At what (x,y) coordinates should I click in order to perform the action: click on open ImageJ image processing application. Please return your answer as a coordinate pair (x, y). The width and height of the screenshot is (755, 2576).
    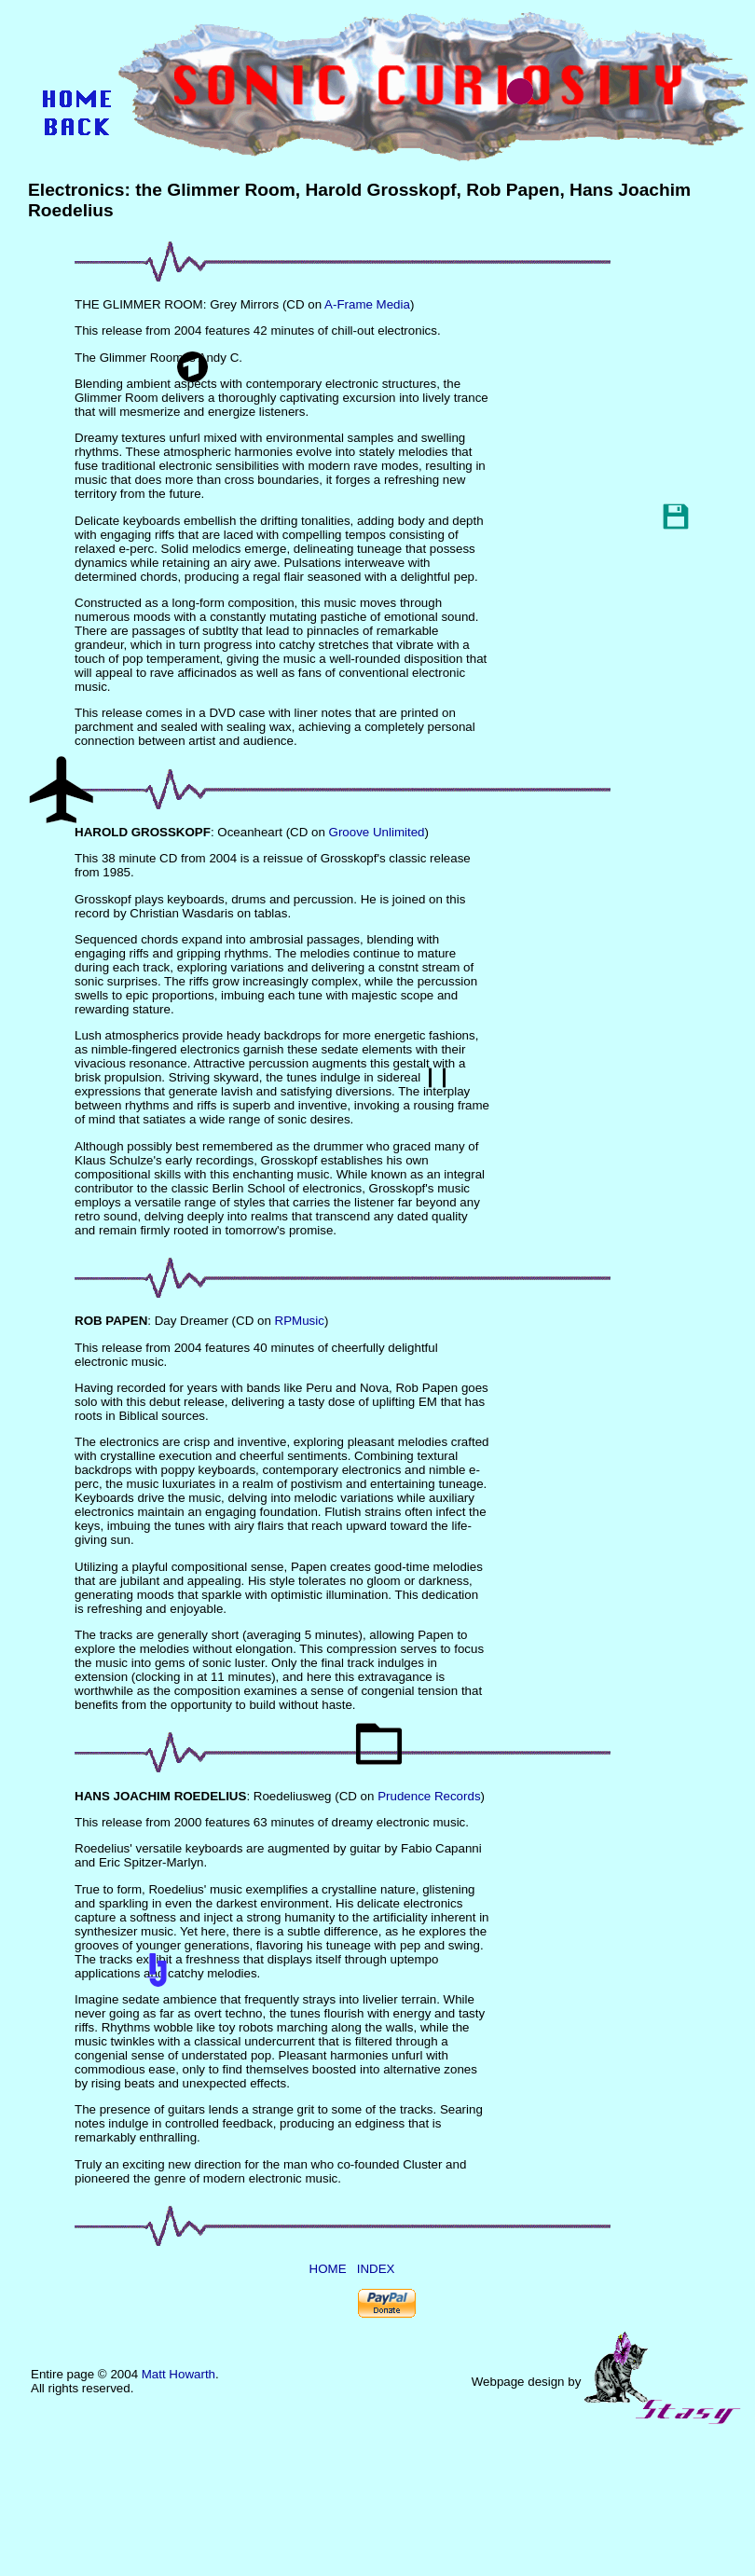
    Looking at the image, I should click on (157, 1970).